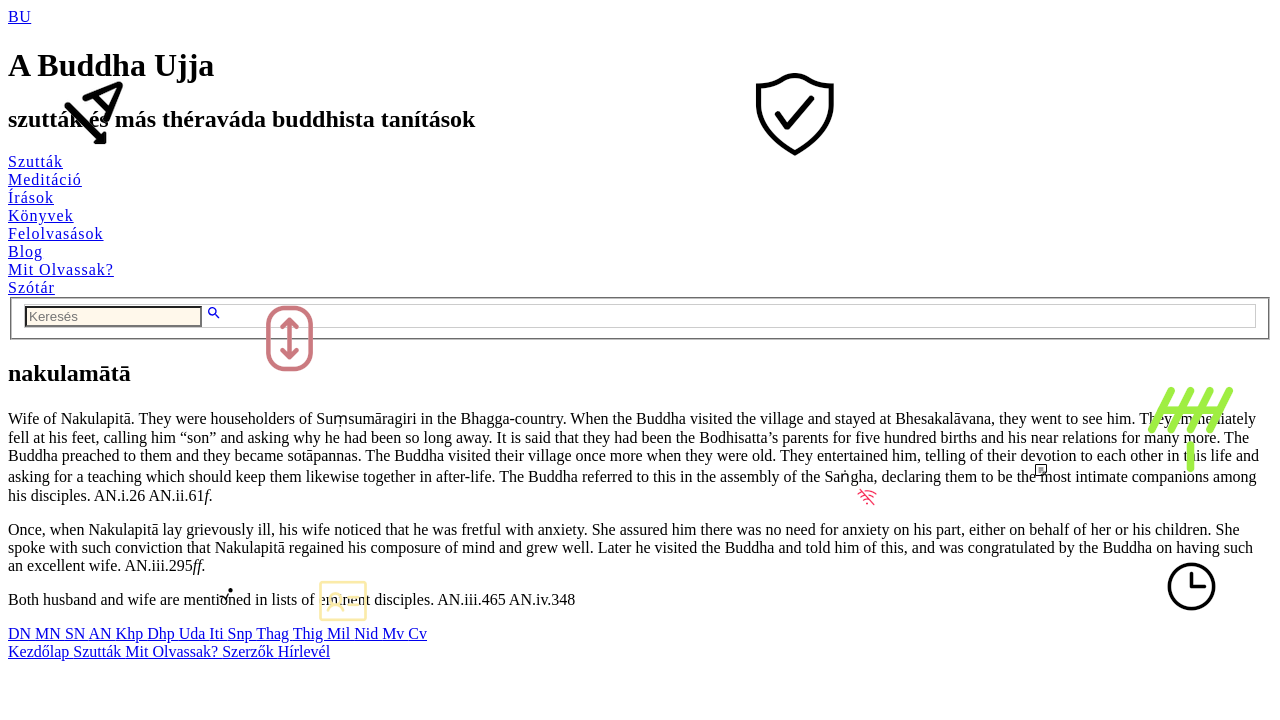 This screenshot has height=720, width=1280. What do you see at coordinates (867, 497) in the screenshot?
I see `indicates no wifi connection available` at bounding box center [867, 497].